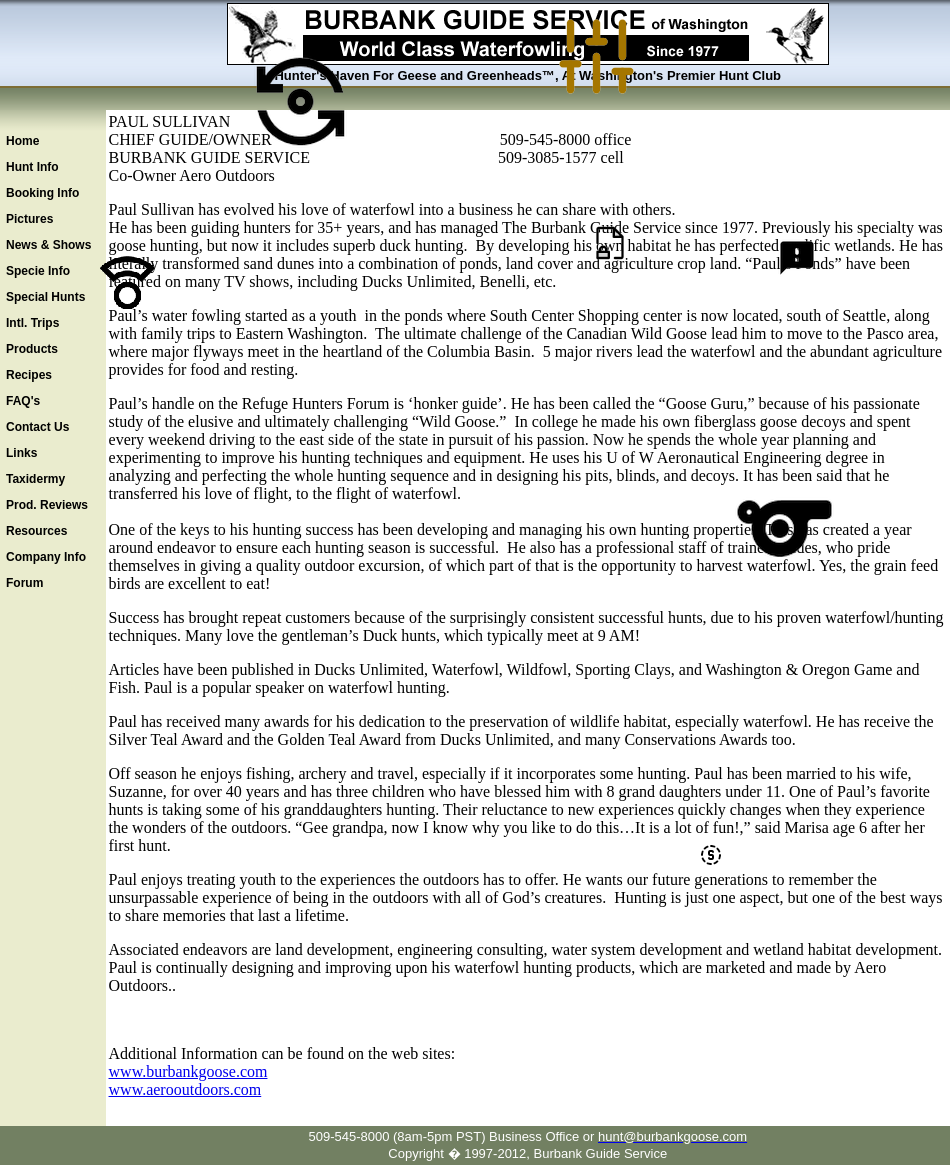 This screenshot has height=1165, width=950. I want to click on switch between front and rear camera, so click(300, 101).